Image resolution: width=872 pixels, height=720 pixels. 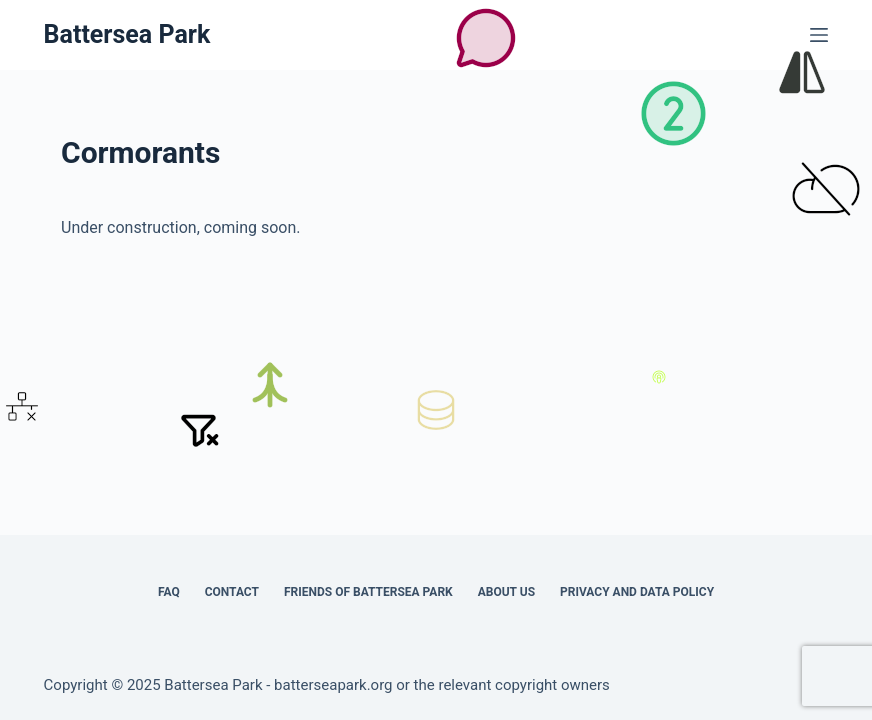 What do you see at coordinates (270, 385) in the screenshot?
I see `merge two branches or paths together` at bounding box center [270, 385].